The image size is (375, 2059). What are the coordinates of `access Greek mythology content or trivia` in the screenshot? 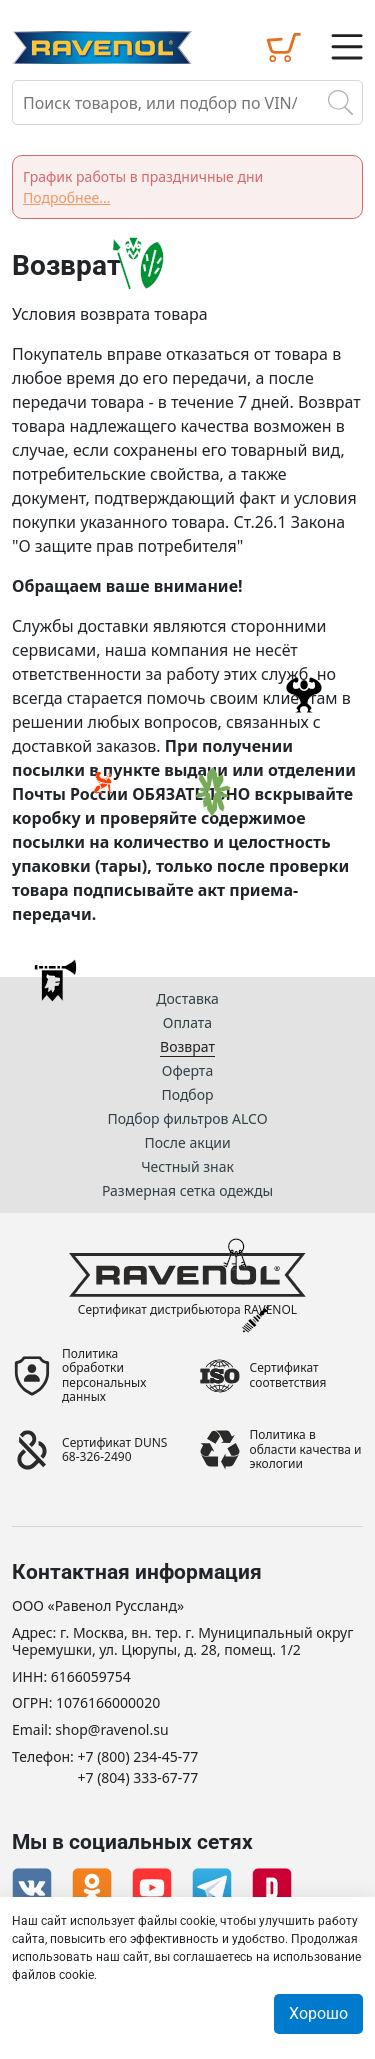 It's located at (103, 782).